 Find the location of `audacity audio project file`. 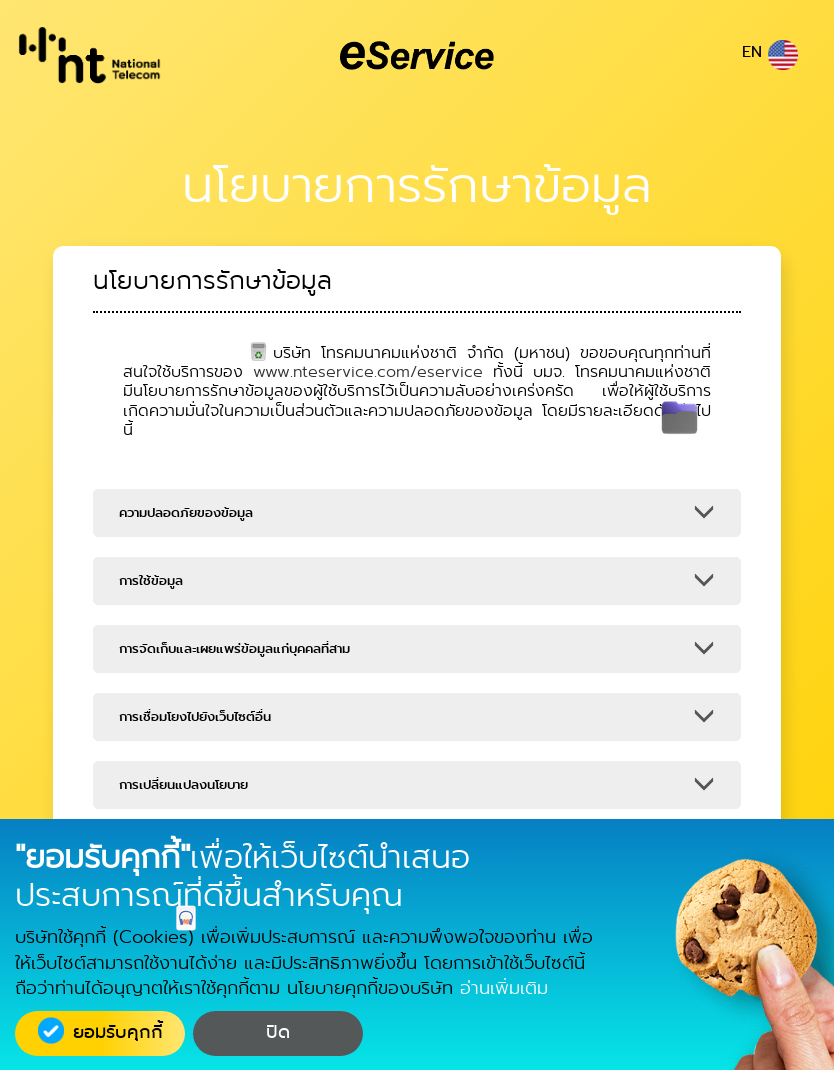

audacity audio project file is located at coordinates (186, 918).